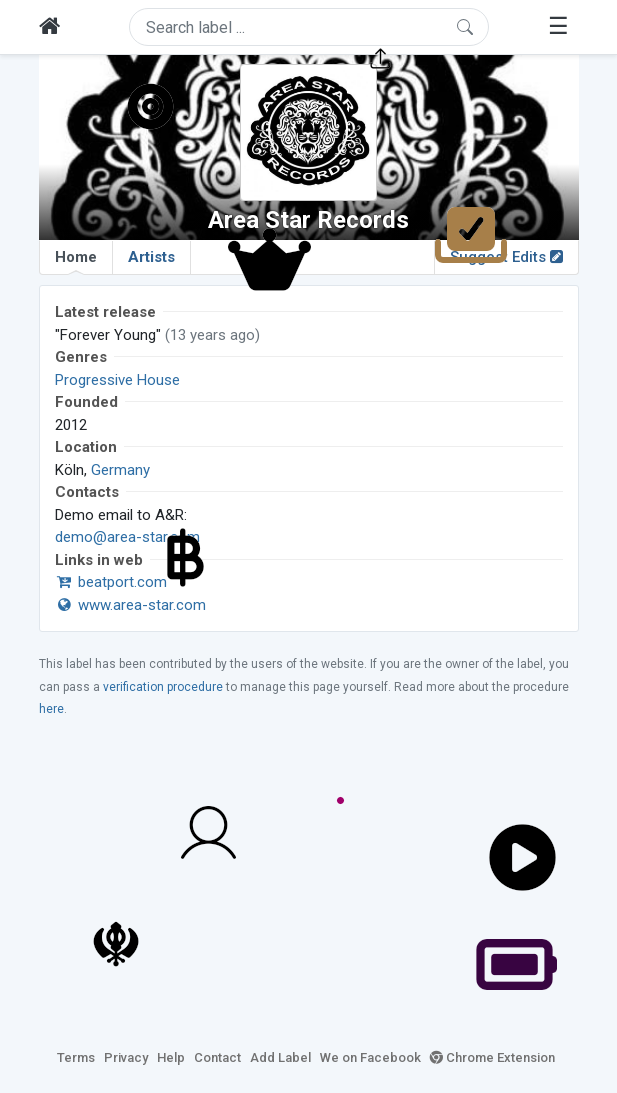 Image resolution: width=617 pixels, height=1093 pixels. What do you see at coordinates (514, 964) in the screenshot?
I see `indicates battery is fully charged` at bounding box center [514, 964].